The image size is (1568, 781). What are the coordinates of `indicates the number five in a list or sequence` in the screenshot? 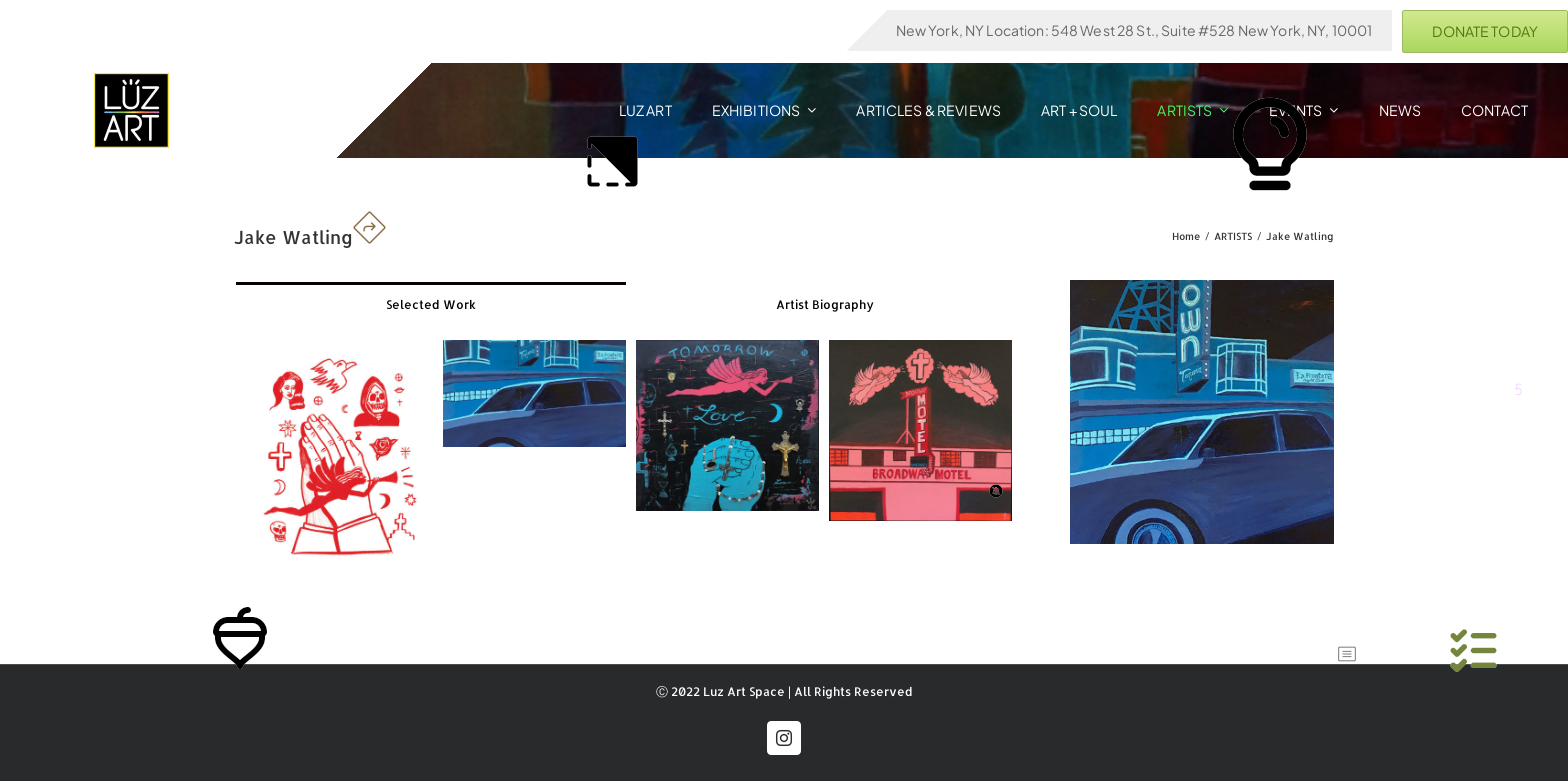 It's located at (1518, 389).